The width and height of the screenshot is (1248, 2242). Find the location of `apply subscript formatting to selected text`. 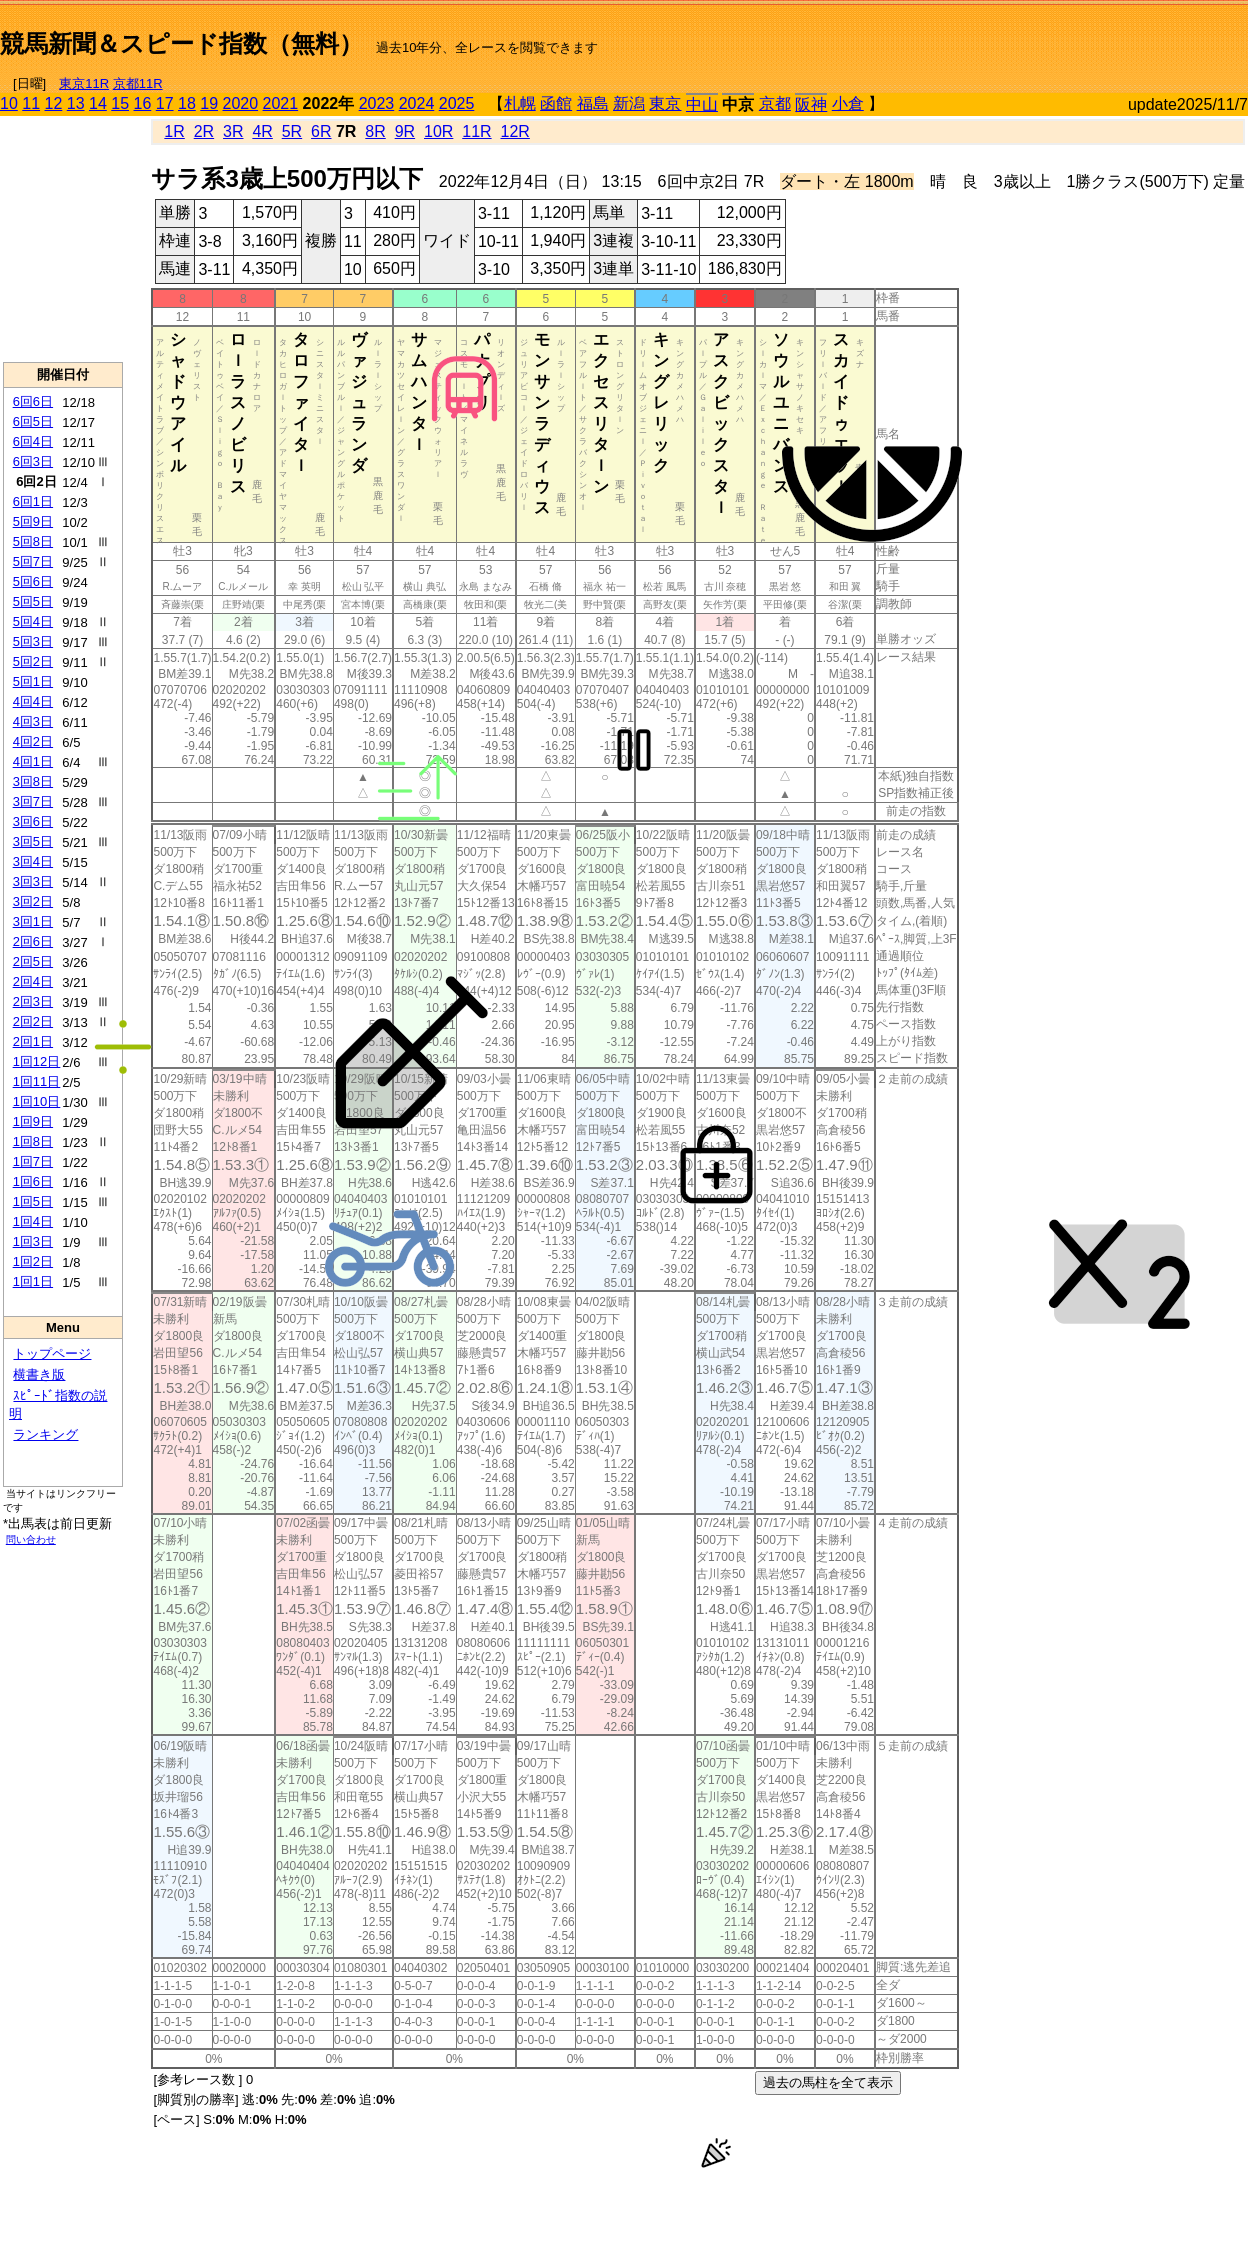

apply subscript formatting to selected text is located at coordinates (1111, 1271).